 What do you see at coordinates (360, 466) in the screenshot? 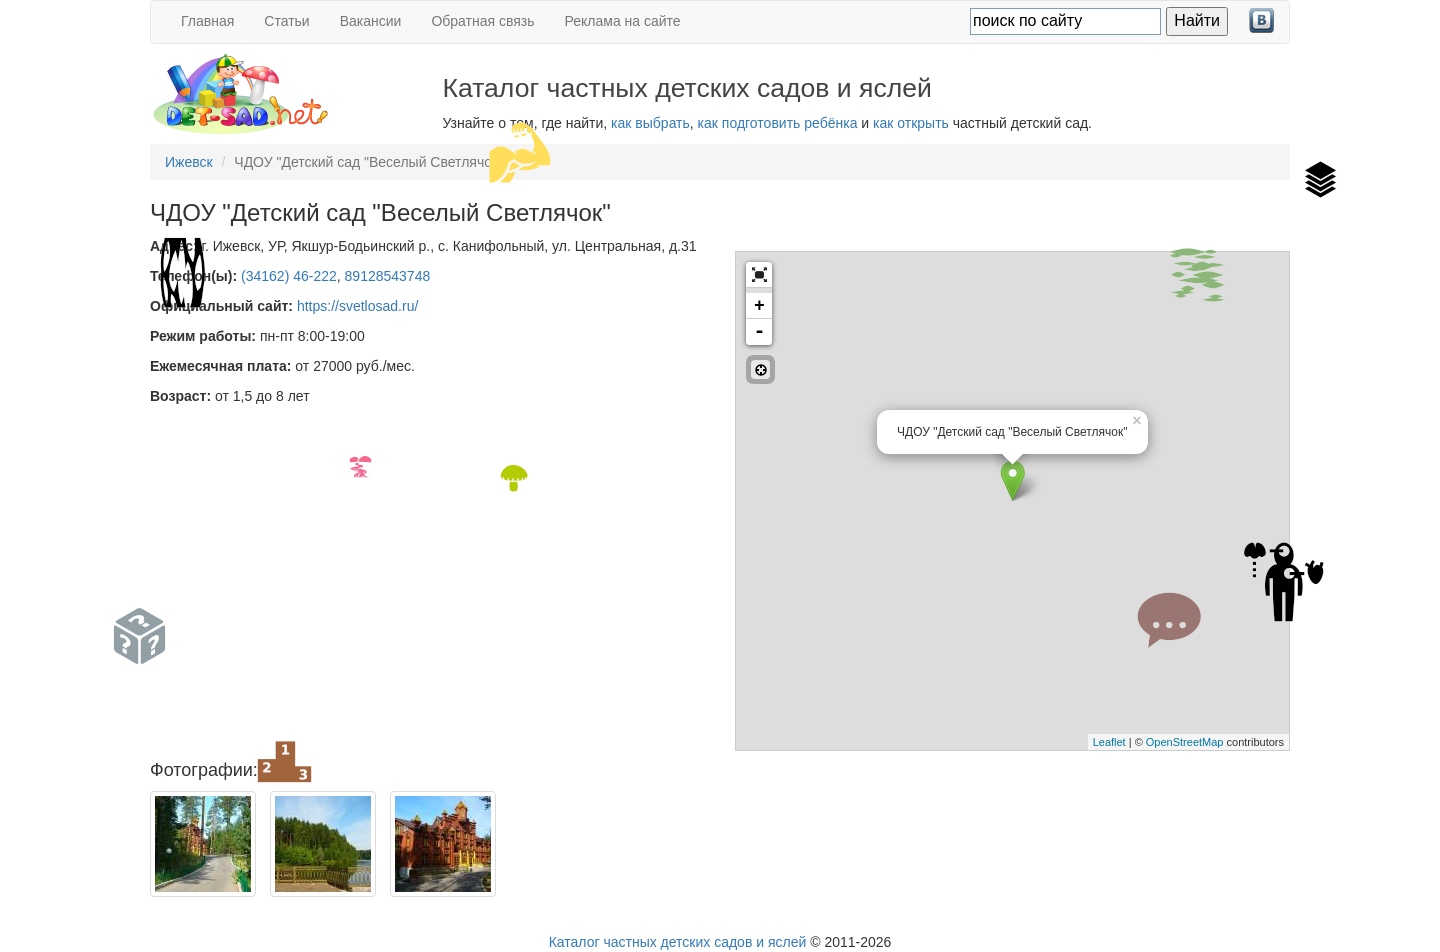
I see `view river or waterway on map` at bounding box center [360, 466].